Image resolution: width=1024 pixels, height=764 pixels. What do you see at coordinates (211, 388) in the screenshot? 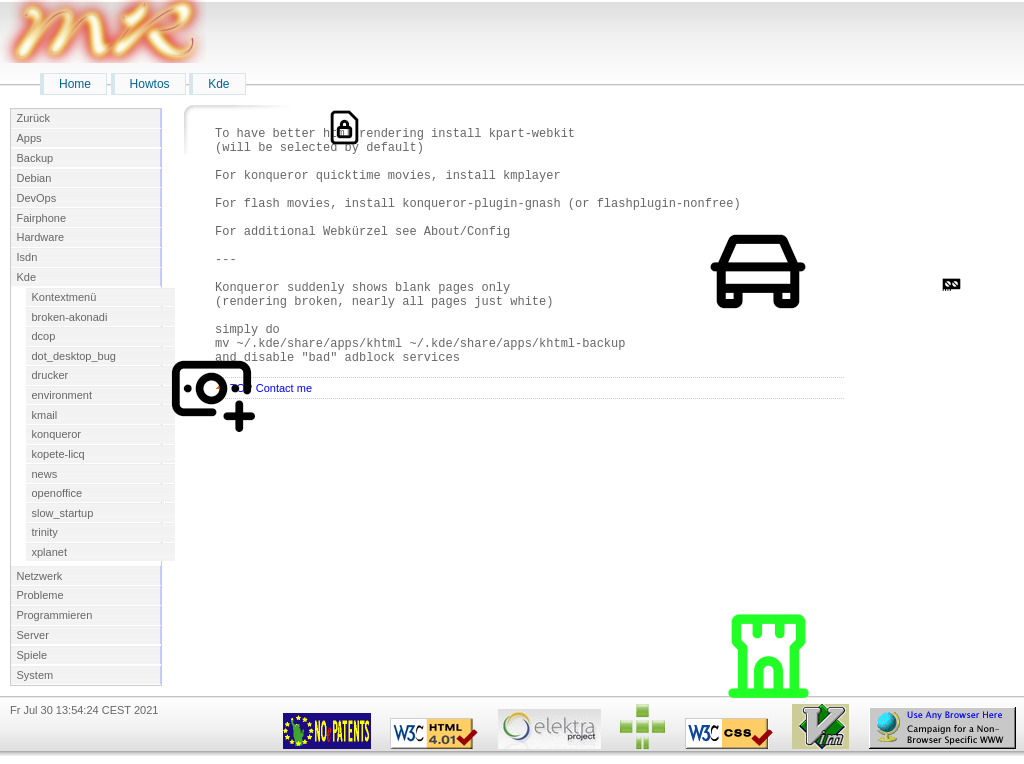
I see `add funds to your account` at bounding box center [211, 388].